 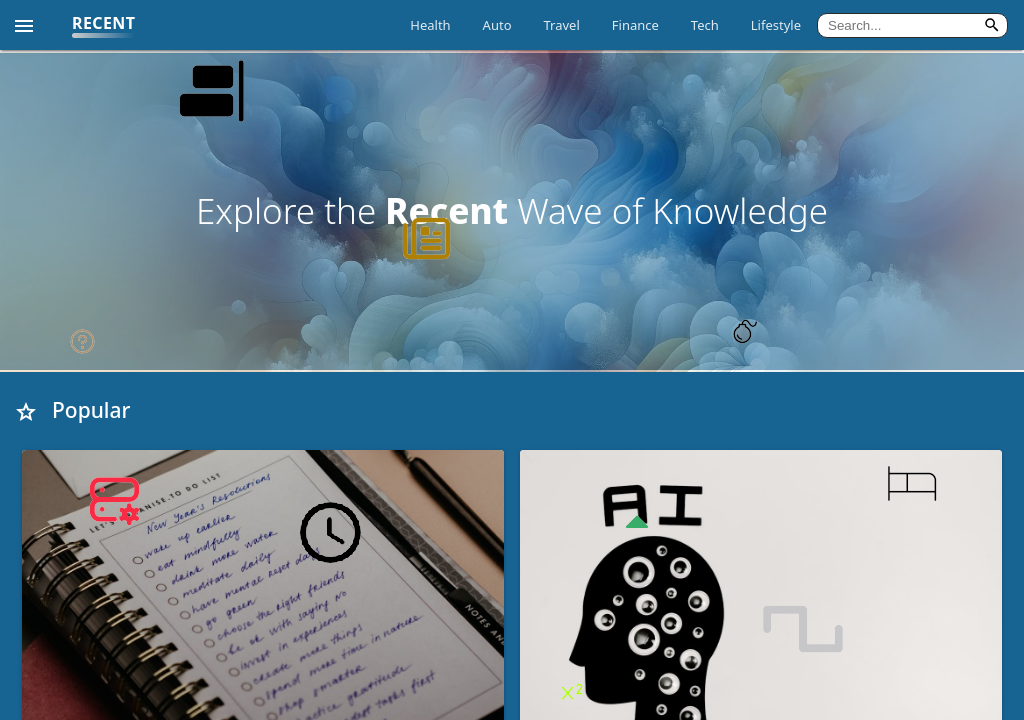 I want to click on view news or articles, so click(x=426, y=238).